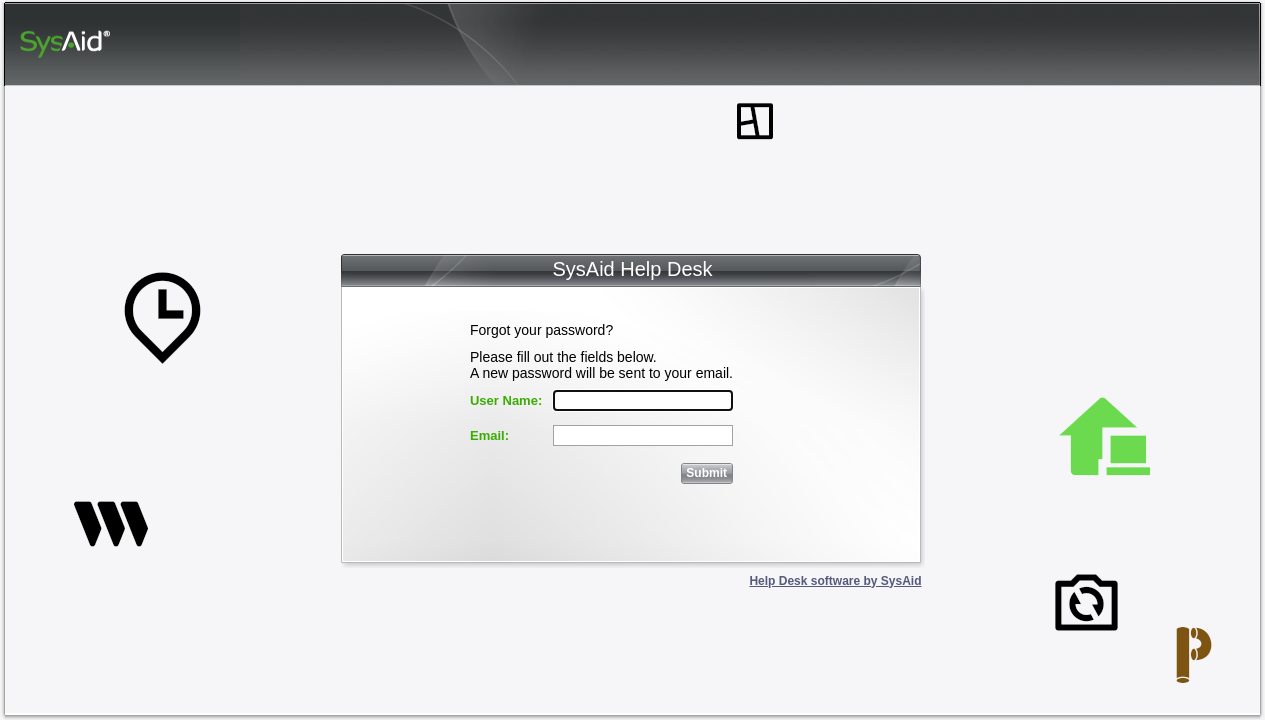 The height and width of the screenshot is (720, 1265). I want to click on switch between front and rear camera, so click(1086, 602).